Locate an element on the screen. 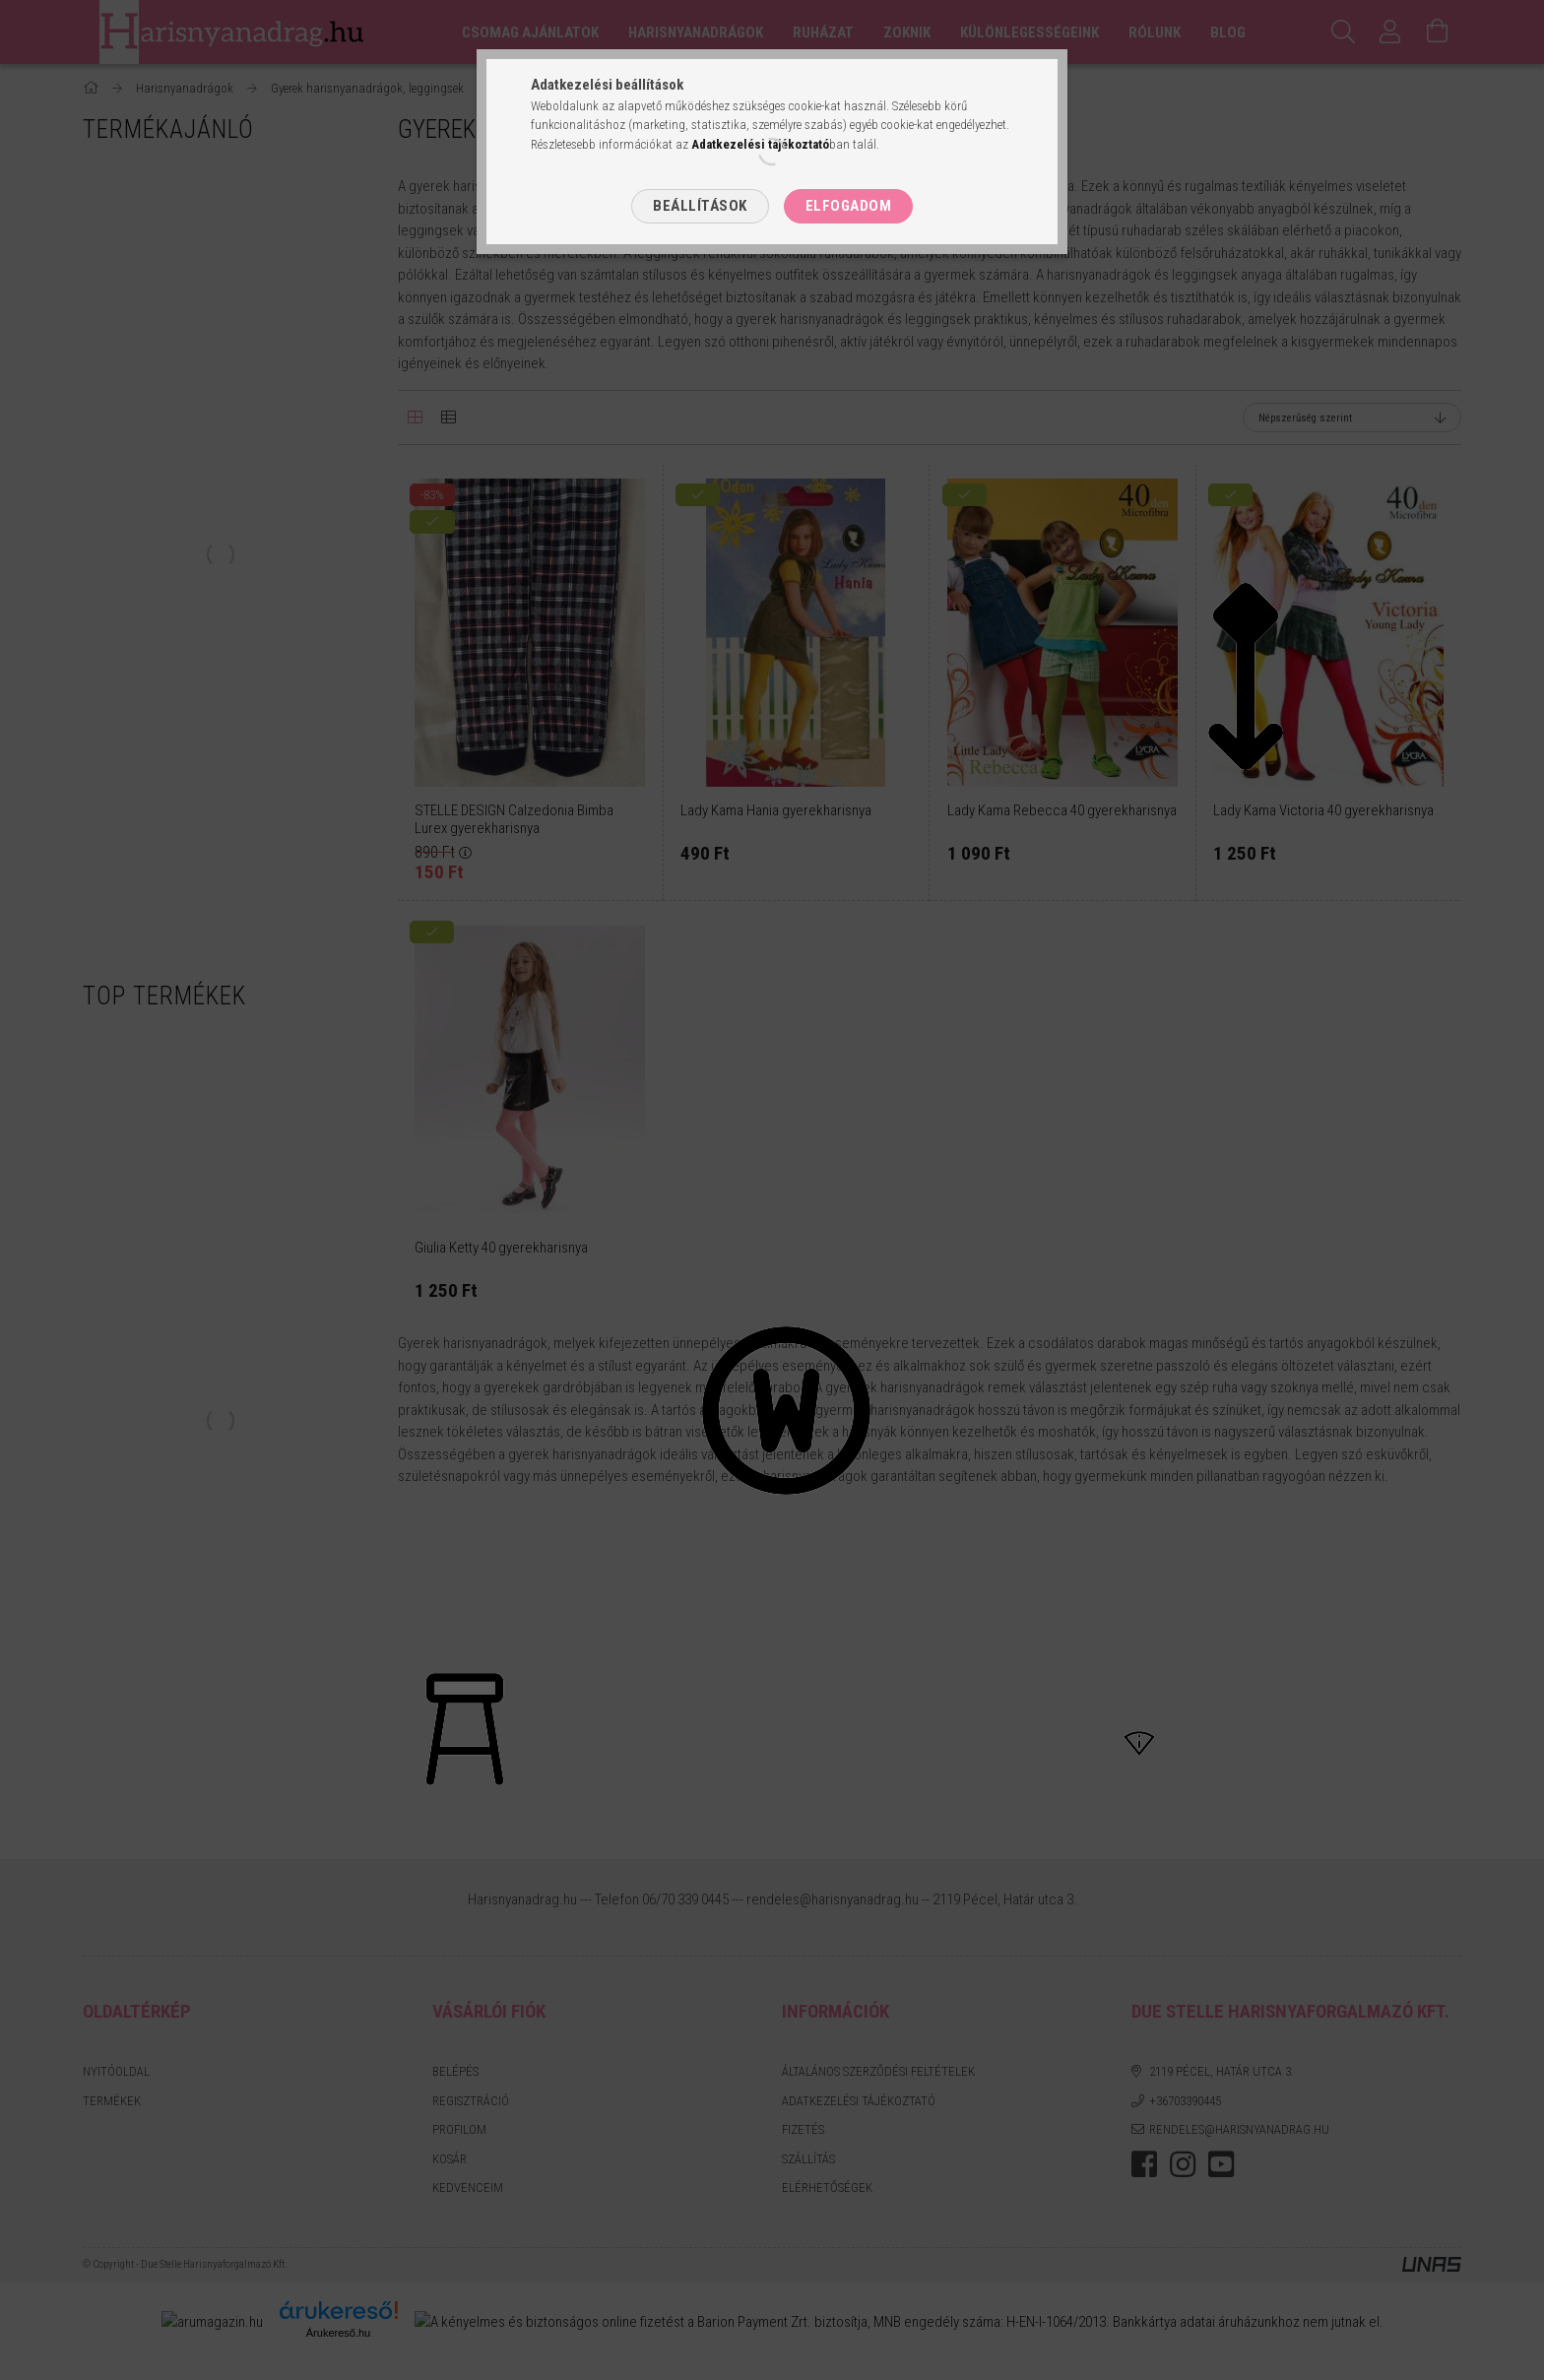 The height and width of the screenshot is (2380, 1544). view wifi network information is located at coordinates (1139, 1743).